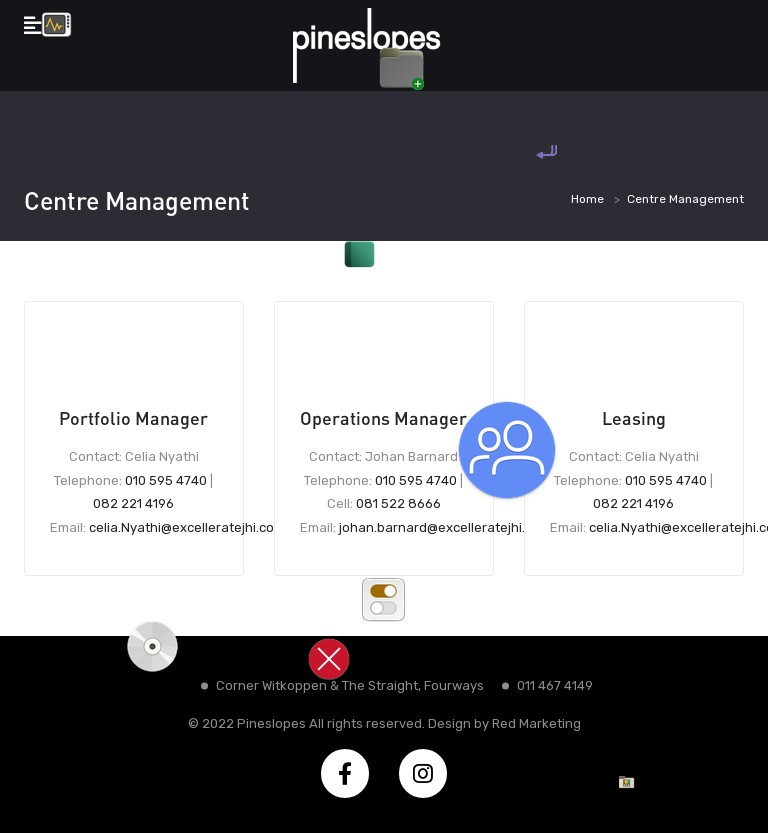 The image size is (768, 833). What do you see at coordinates (56, 24) in the screenshot?
I see `open system monitor application` at bounding box center [56, 24].